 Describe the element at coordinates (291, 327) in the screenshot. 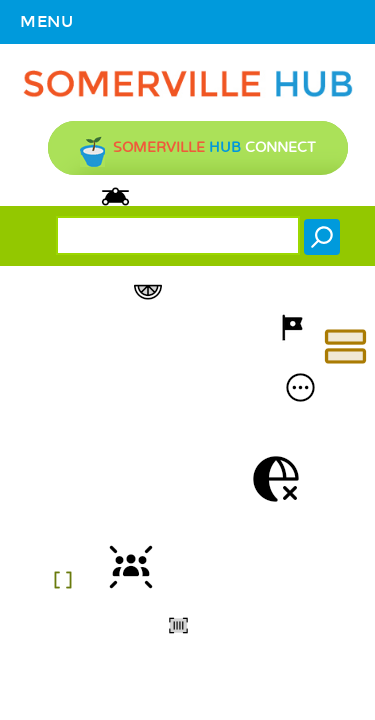

I see `start a guided tour or walkthrough` at that location.